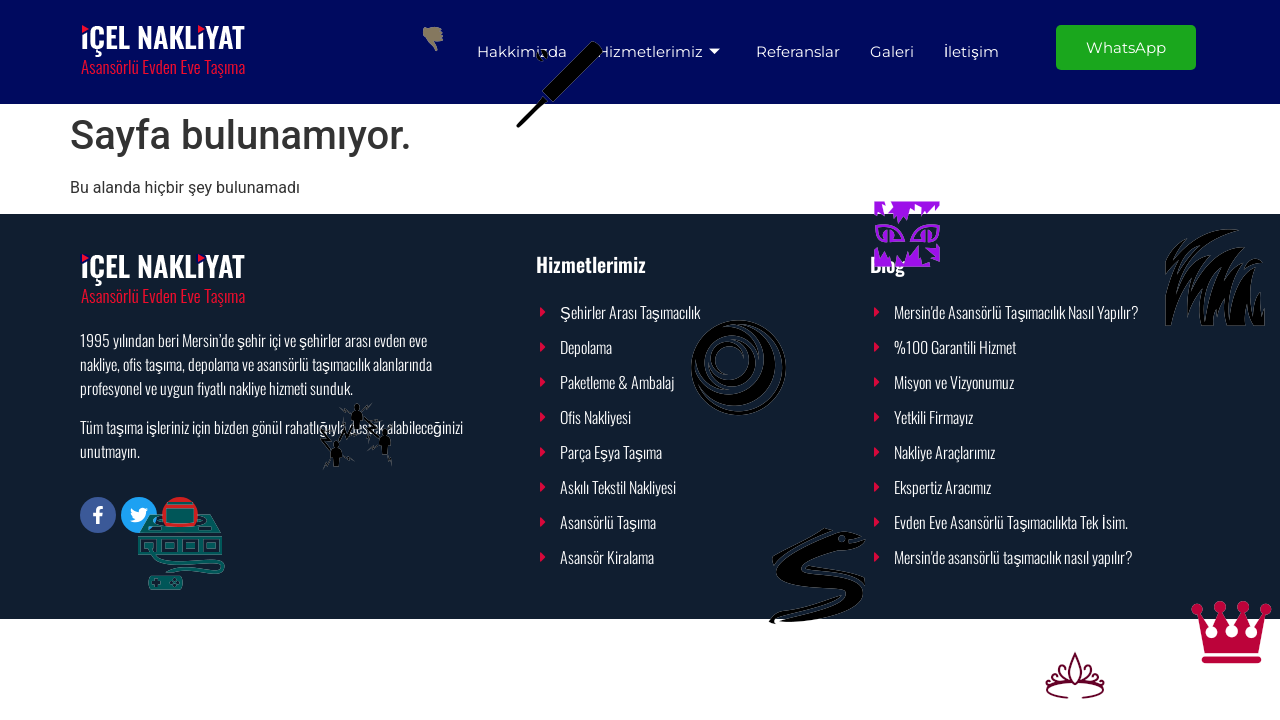  What do you see at coordinates (817, 576) in the screenshot?
I see `eel creature or fish type in a game inventory` at bounding box center [817, 576].